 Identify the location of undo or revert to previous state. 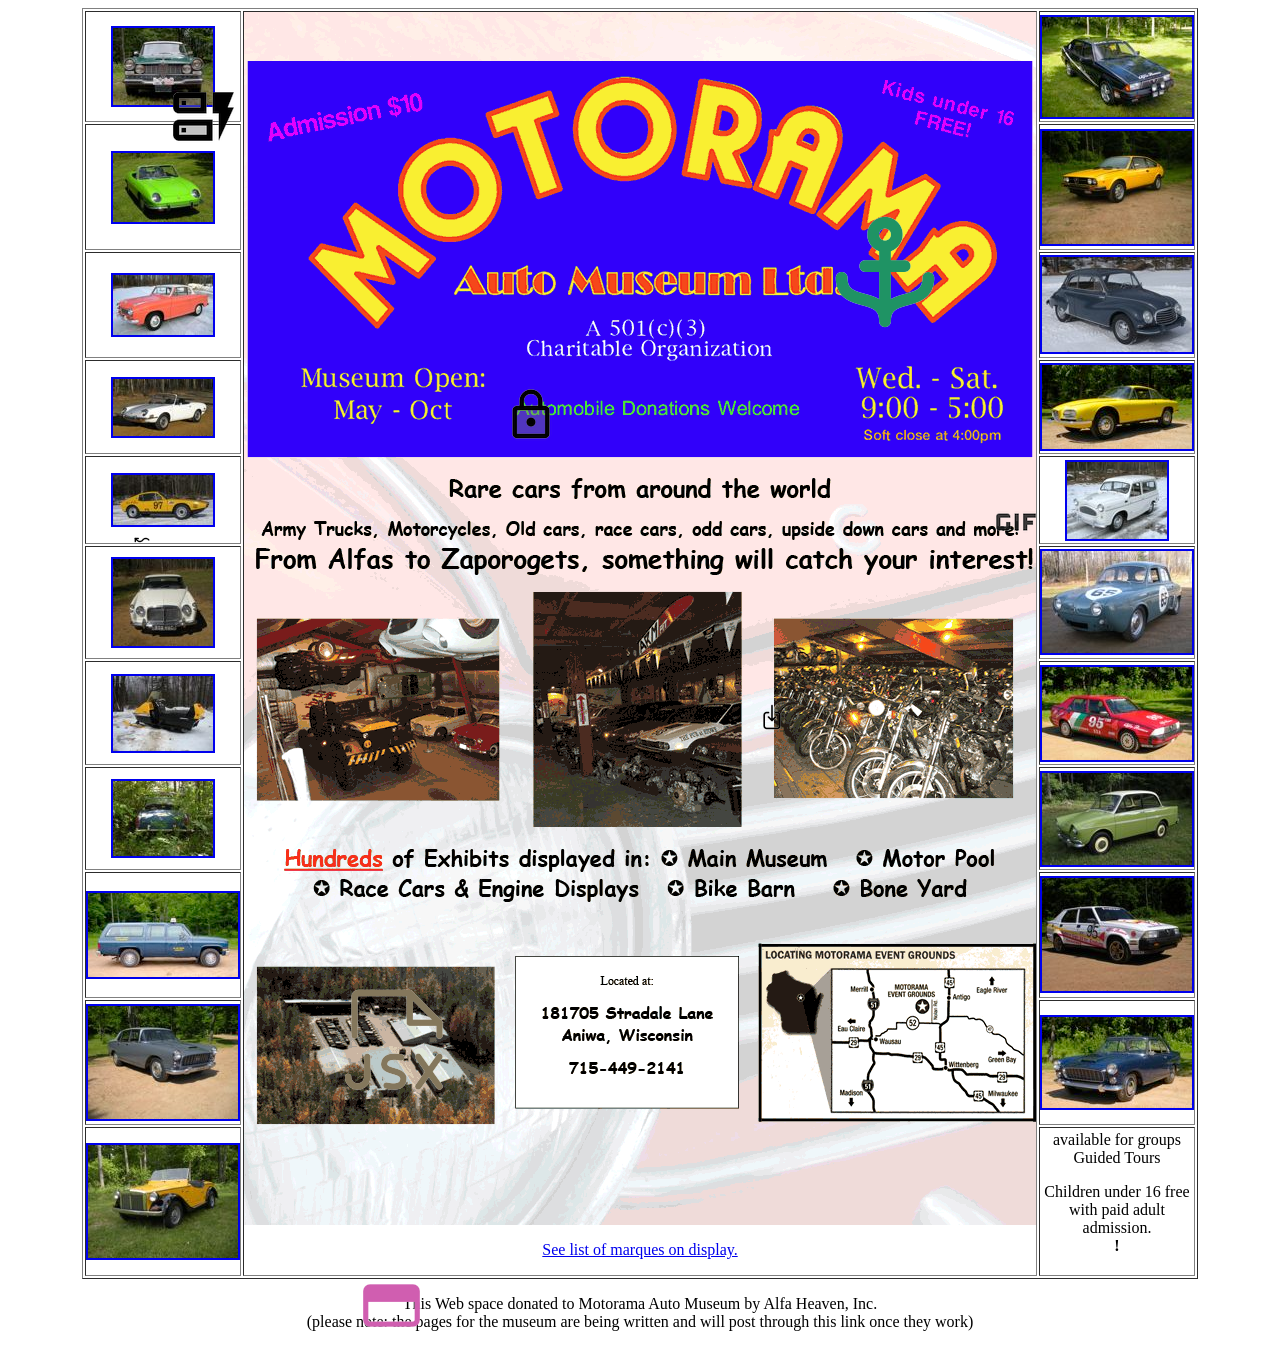
(142, 540).